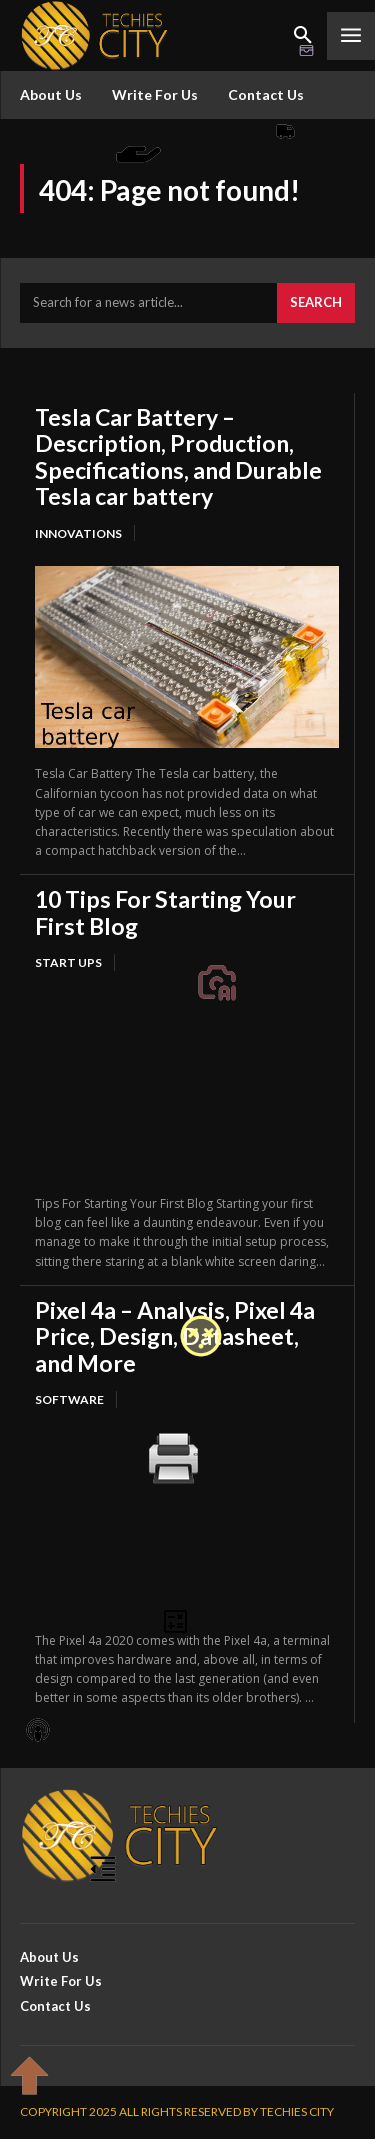  What do you see at coordinates (103, 1869) in the screenshot?
I see `decrease text indentation` at bounding box center [103, 1869].